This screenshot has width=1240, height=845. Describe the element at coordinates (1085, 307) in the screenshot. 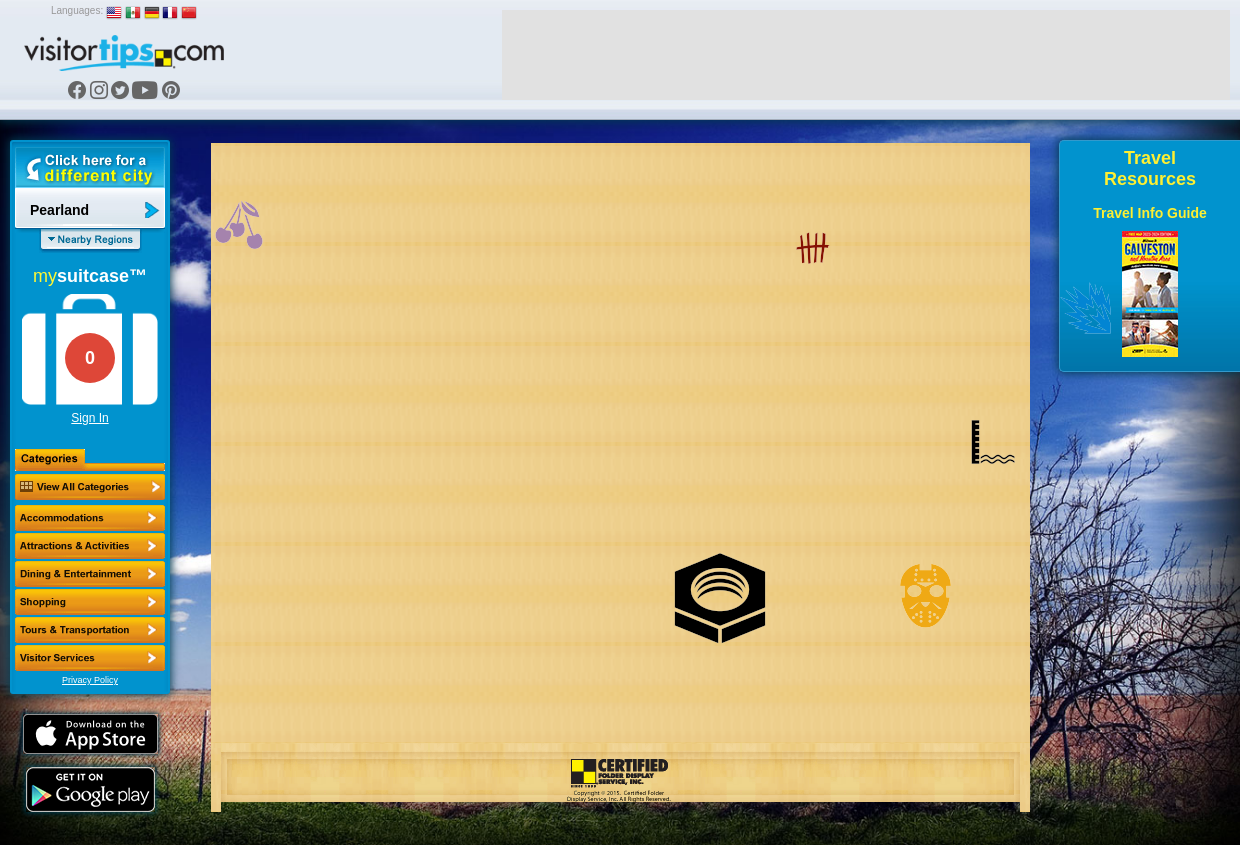

I see `indicates an explosion or blast effect in a game` at that location.